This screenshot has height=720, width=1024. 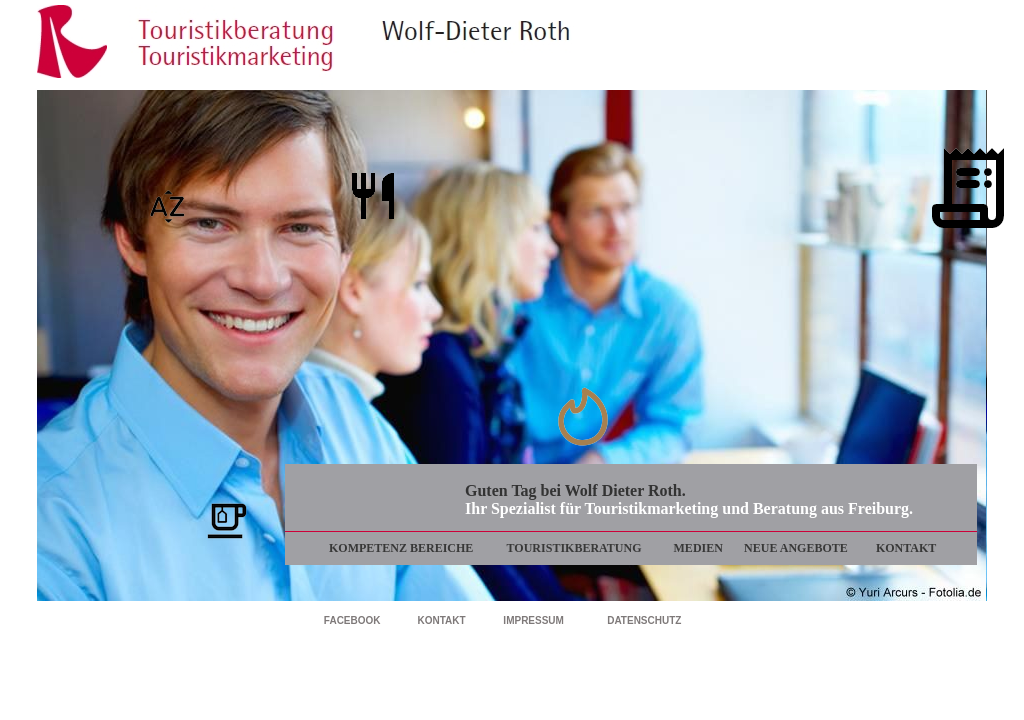 I want to click on view transaction history or receipts, so click(x=968, y=188).